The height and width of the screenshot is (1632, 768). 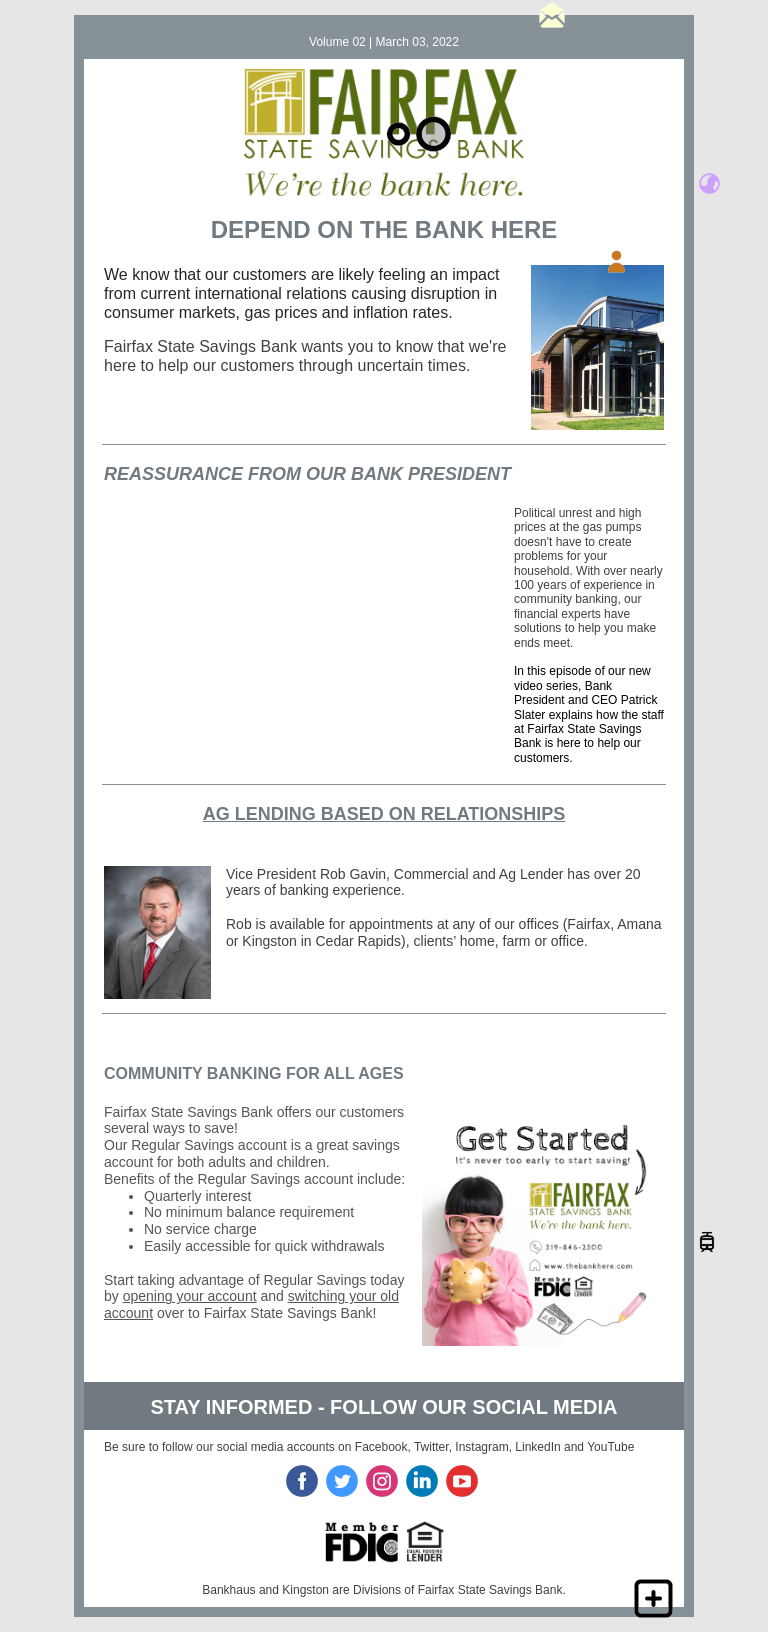 I want to click on add a new item or entry, so click(x=653, y=1598).